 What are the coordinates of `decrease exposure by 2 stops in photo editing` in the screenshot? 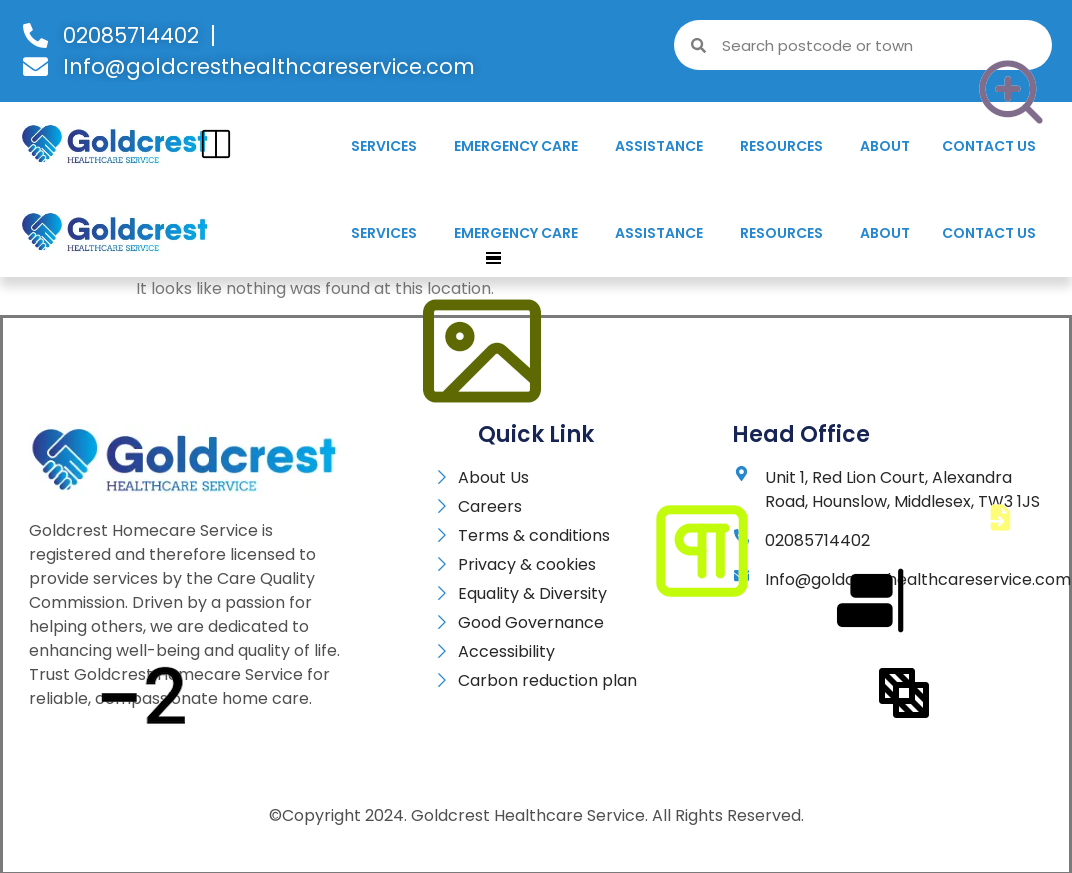 It's located at (145, 697).